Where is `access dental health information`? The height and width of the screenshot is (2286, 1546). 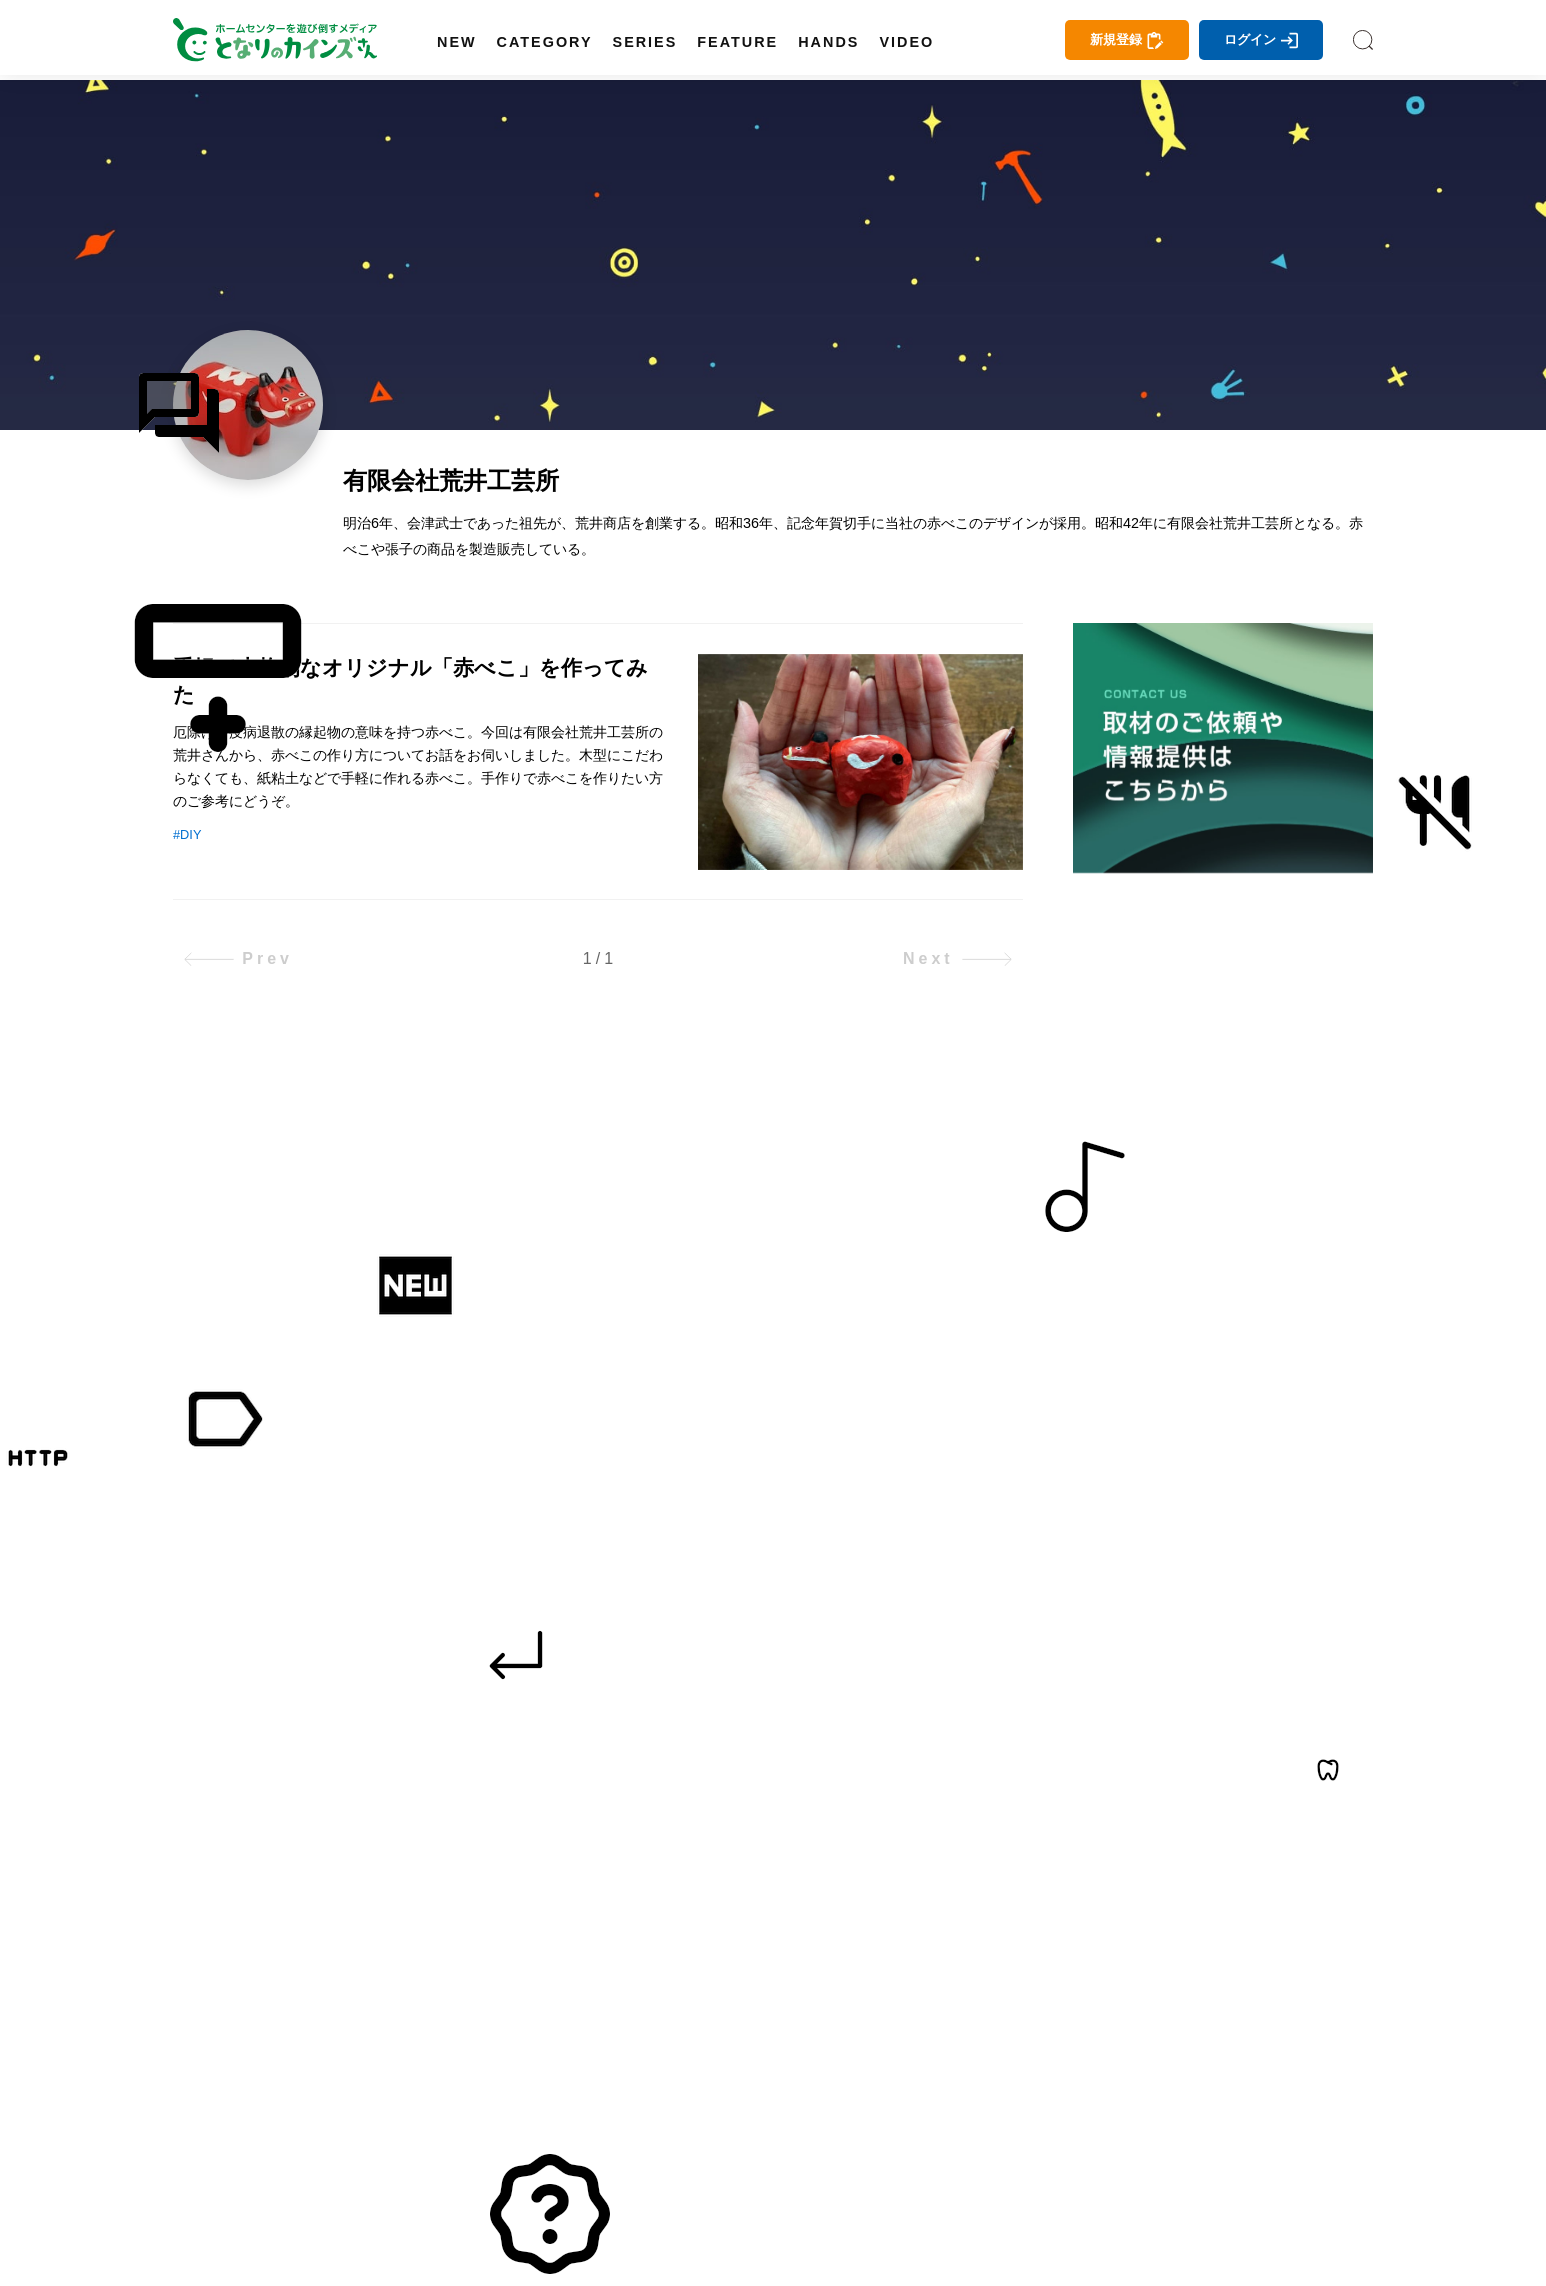
access dental health information is located at coordinates (1328, 1770).